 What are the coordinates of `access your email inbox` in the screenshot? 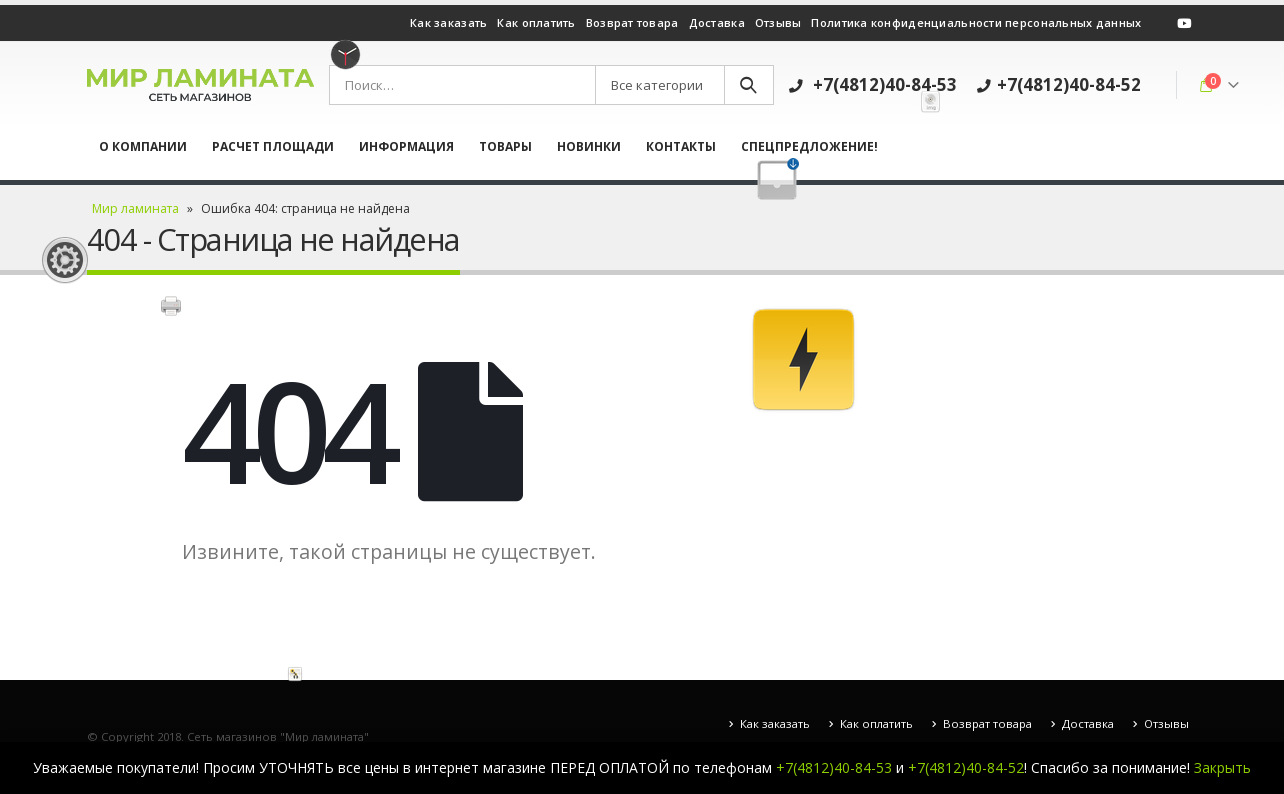 It's located at (777, 180).